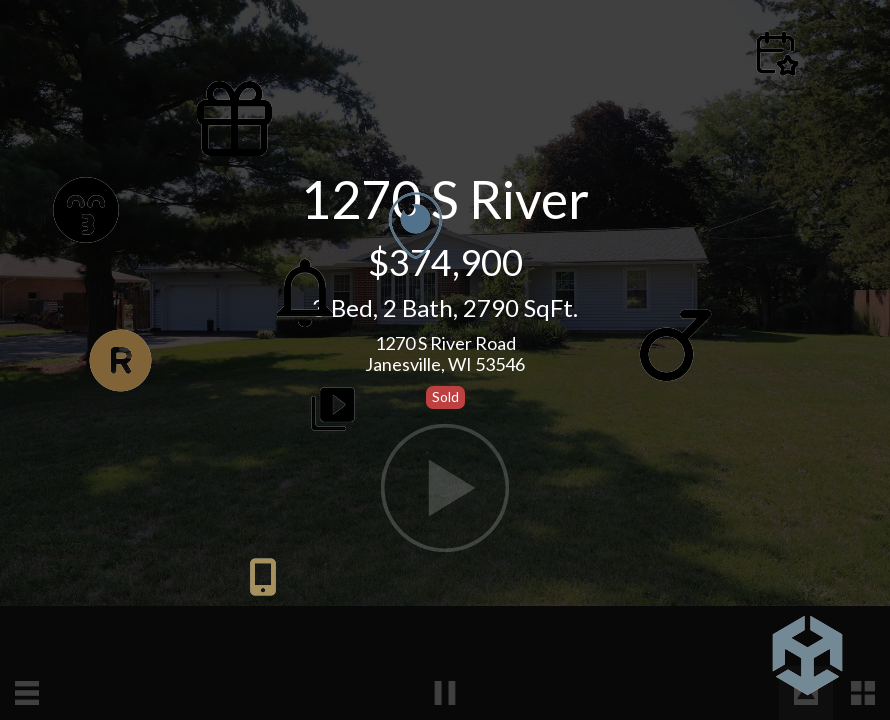 This screenshot has height=720, width=890. What do you see at coordinates (675, 345) in the screenshot?
I see `select demiboy gender identity` at bounding box center [675, 345].